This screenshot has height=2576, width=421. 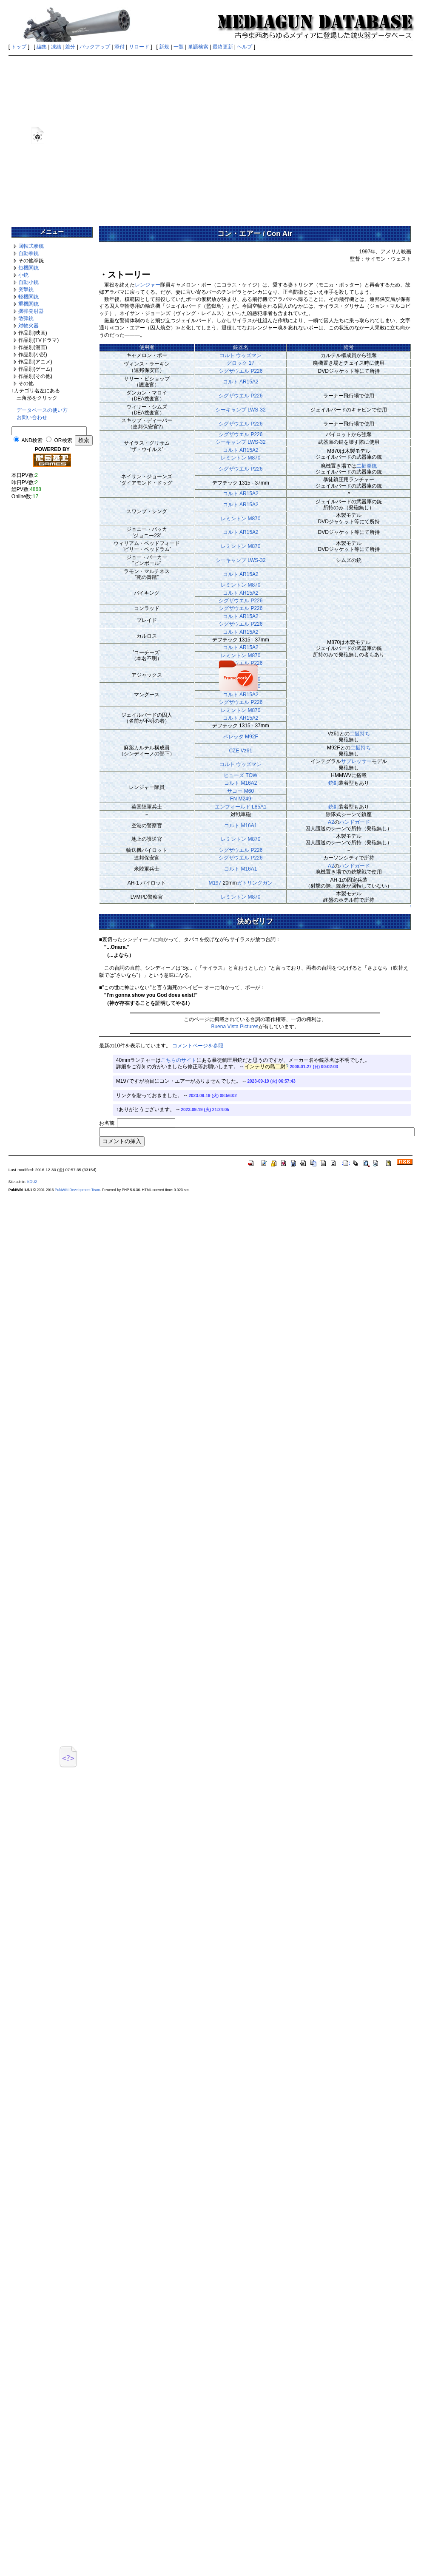 What do you see at coordinates (68, 1756) in the screenshot?
I see `a PHP source code file` at bounding box center [68, 1756].